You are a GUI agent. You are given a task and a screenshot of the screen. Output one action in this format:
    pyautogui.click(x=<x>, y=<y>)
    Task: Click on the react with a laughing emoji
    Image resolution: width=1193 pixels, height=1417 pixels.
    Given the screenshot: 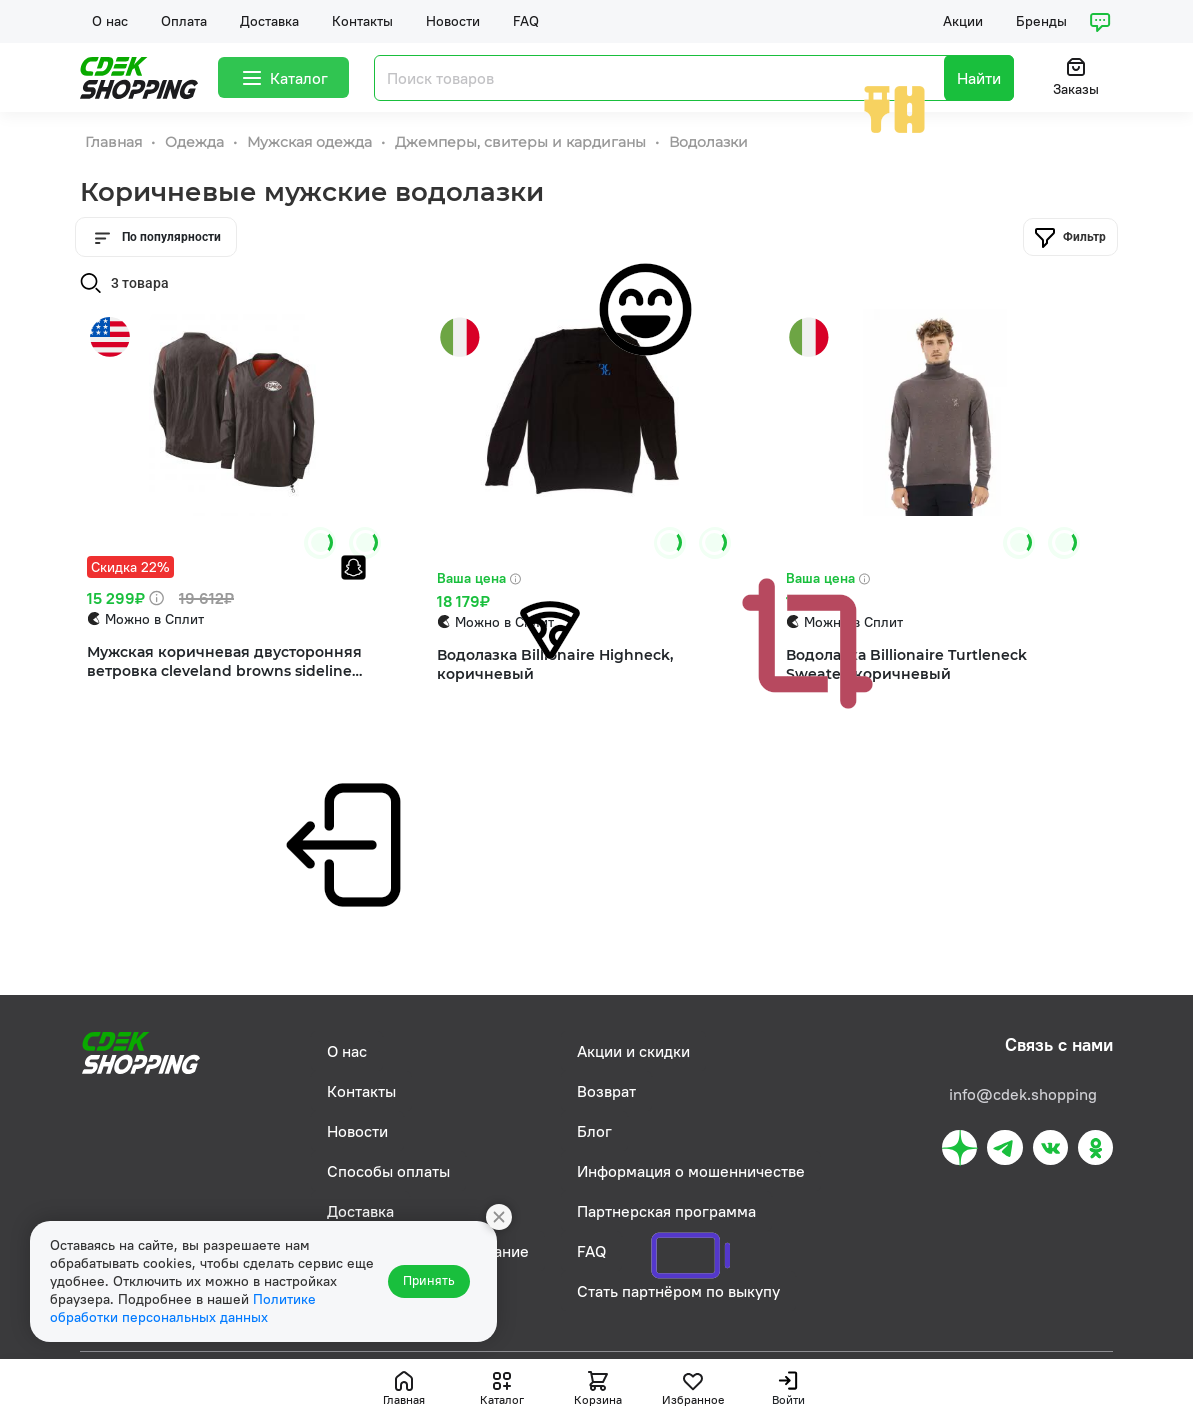 What is the action you would take?
    pyautogui.click(x=645, y=309)
    